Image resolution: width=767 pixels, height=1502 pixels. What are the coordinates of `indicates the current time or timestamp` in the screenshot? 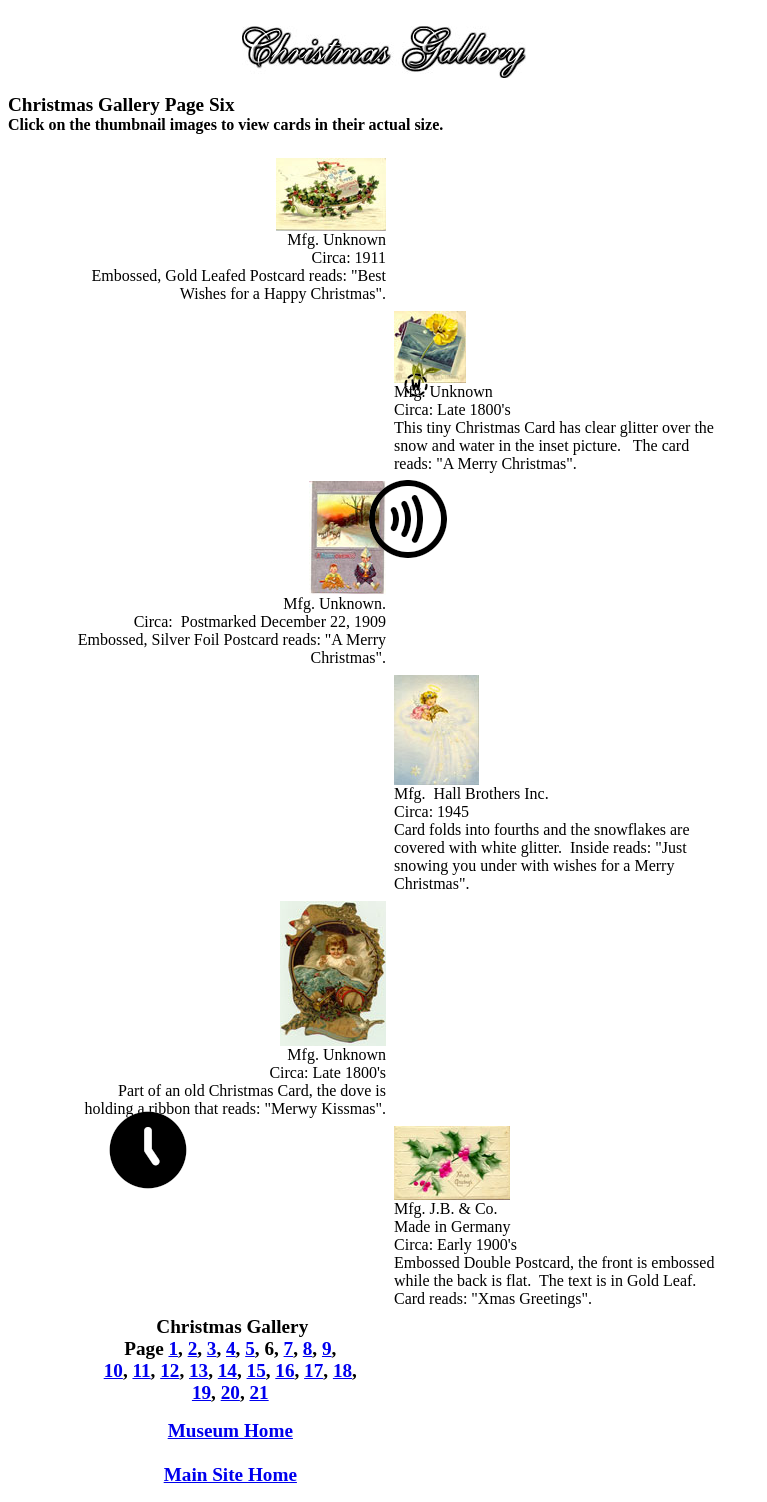 It's located at (148, 1150).